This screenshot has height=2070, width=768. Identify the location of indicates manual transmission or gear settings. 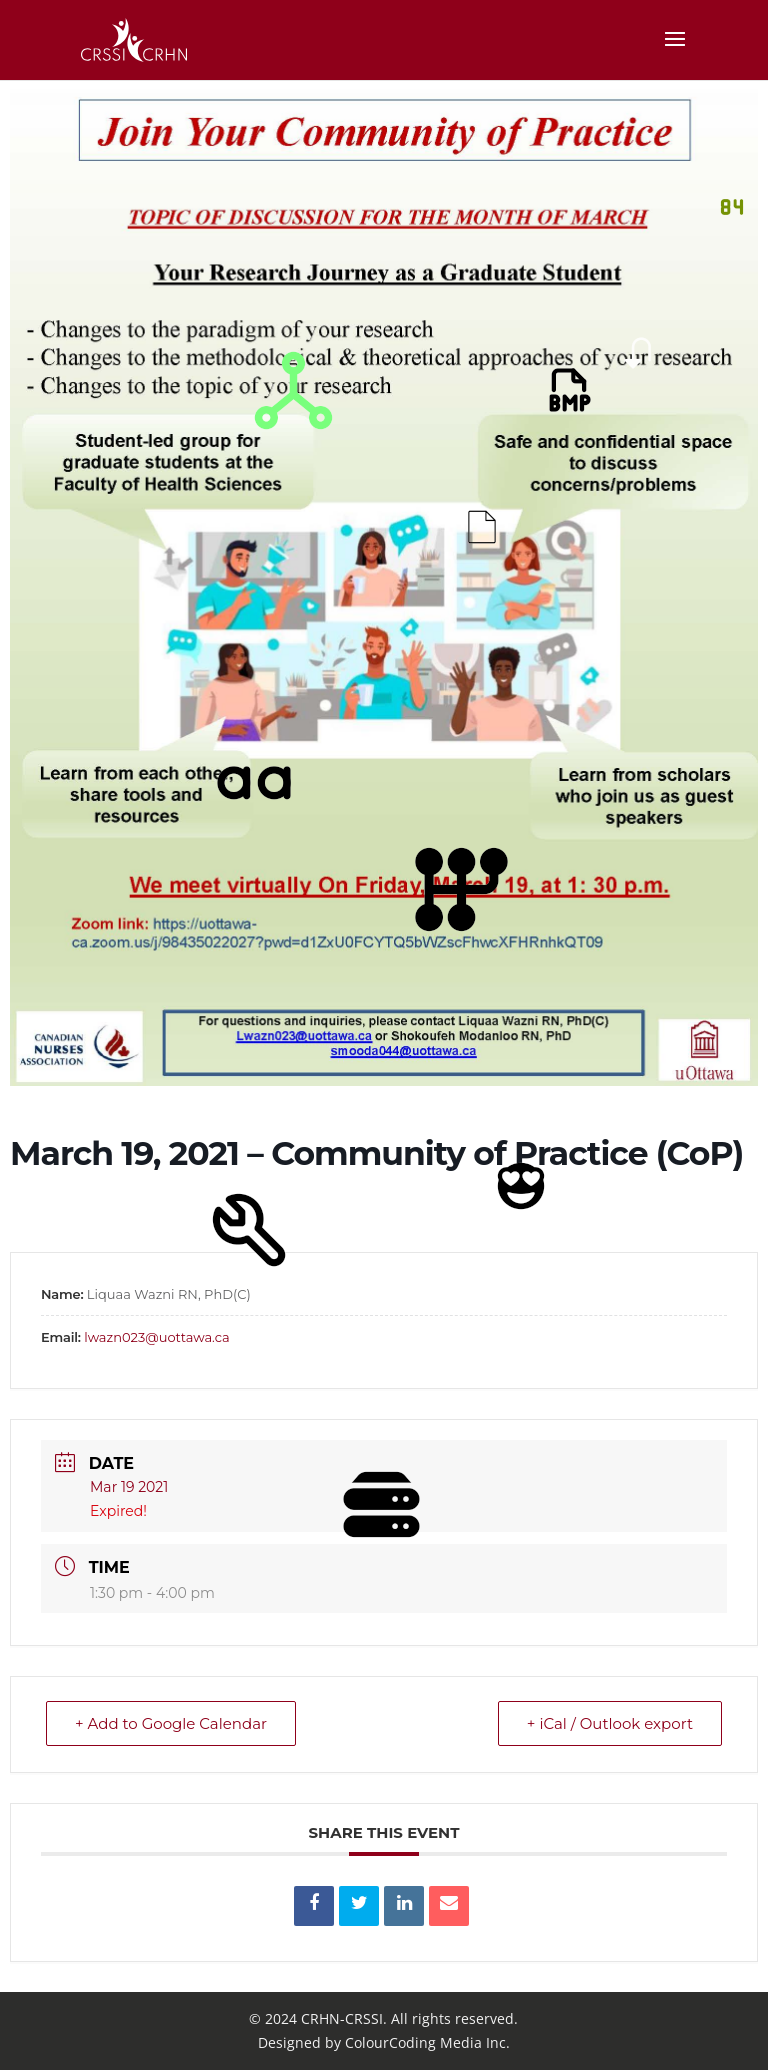
(461, 889).